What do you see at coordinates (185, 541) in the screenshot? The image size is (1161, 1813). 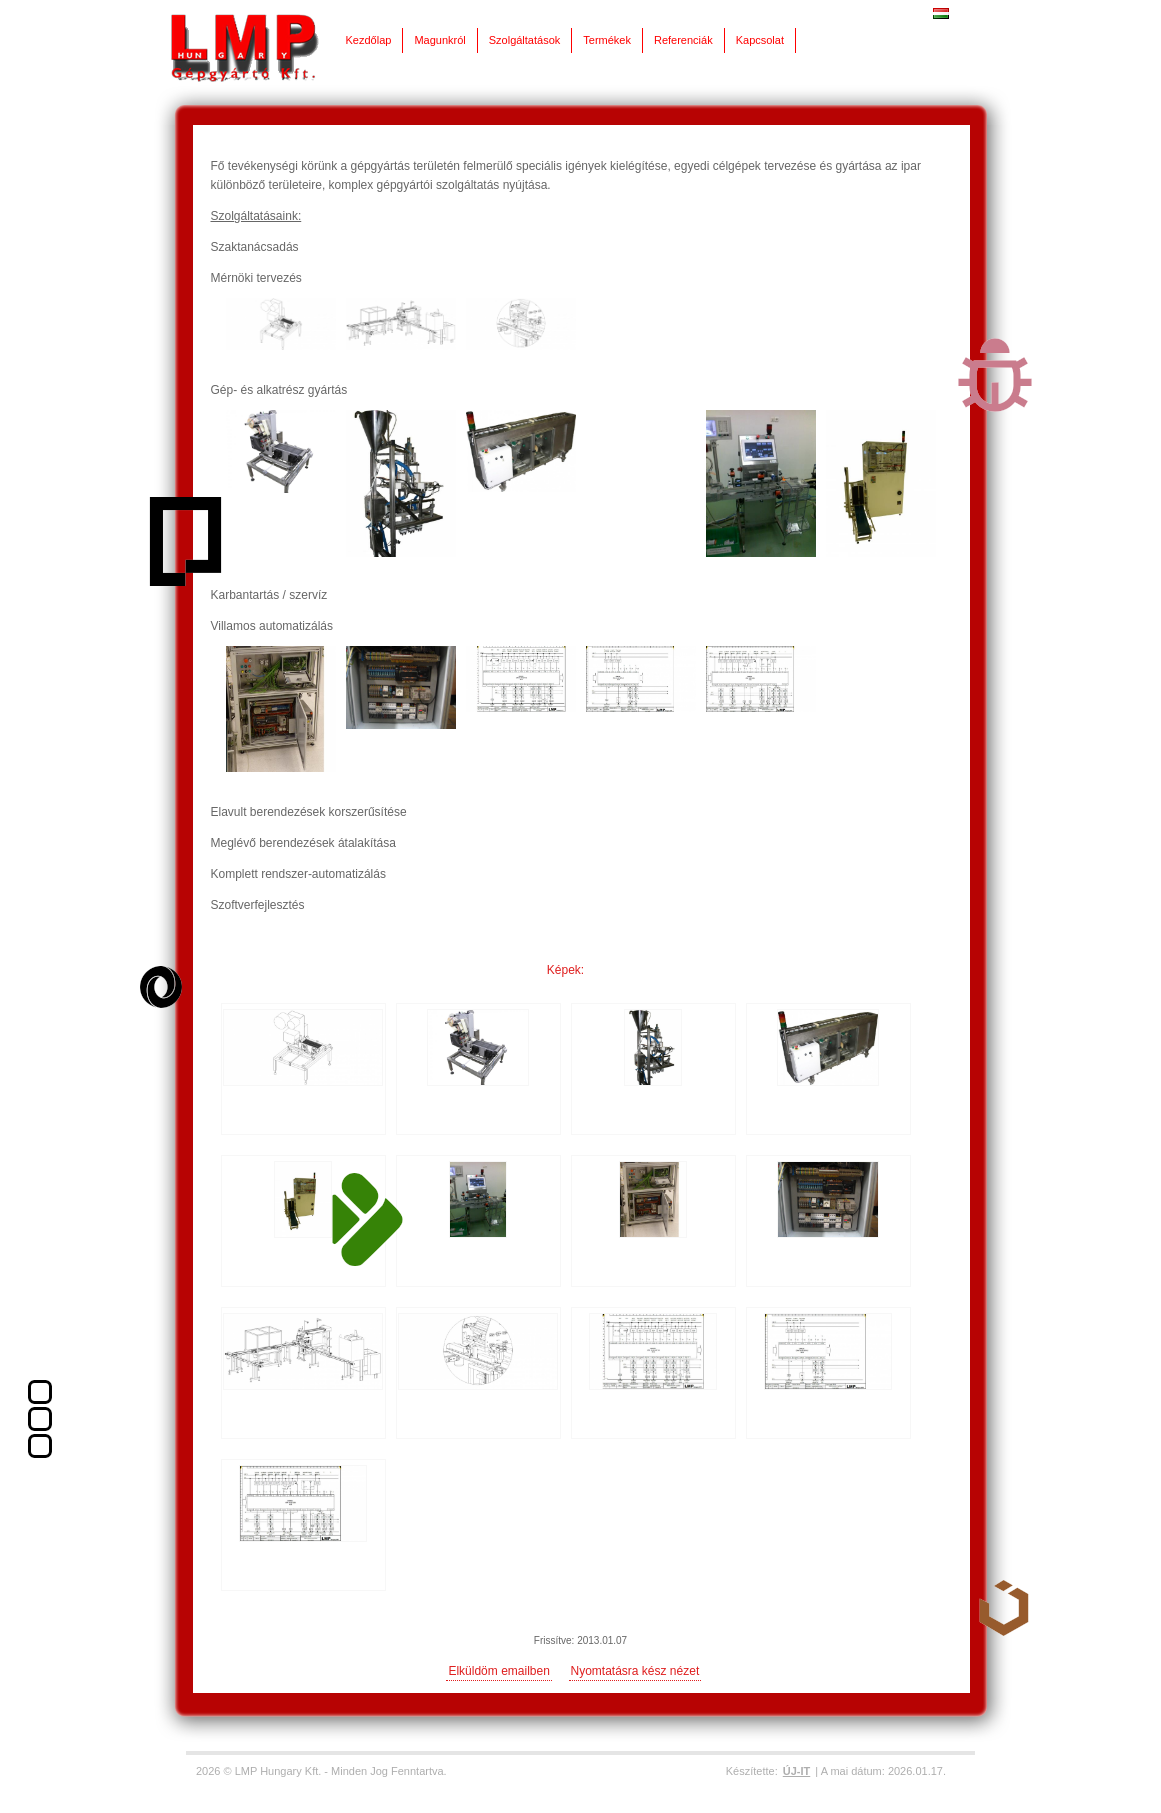 I see `pagekit CMS logo` at bounding box center [185, 541].